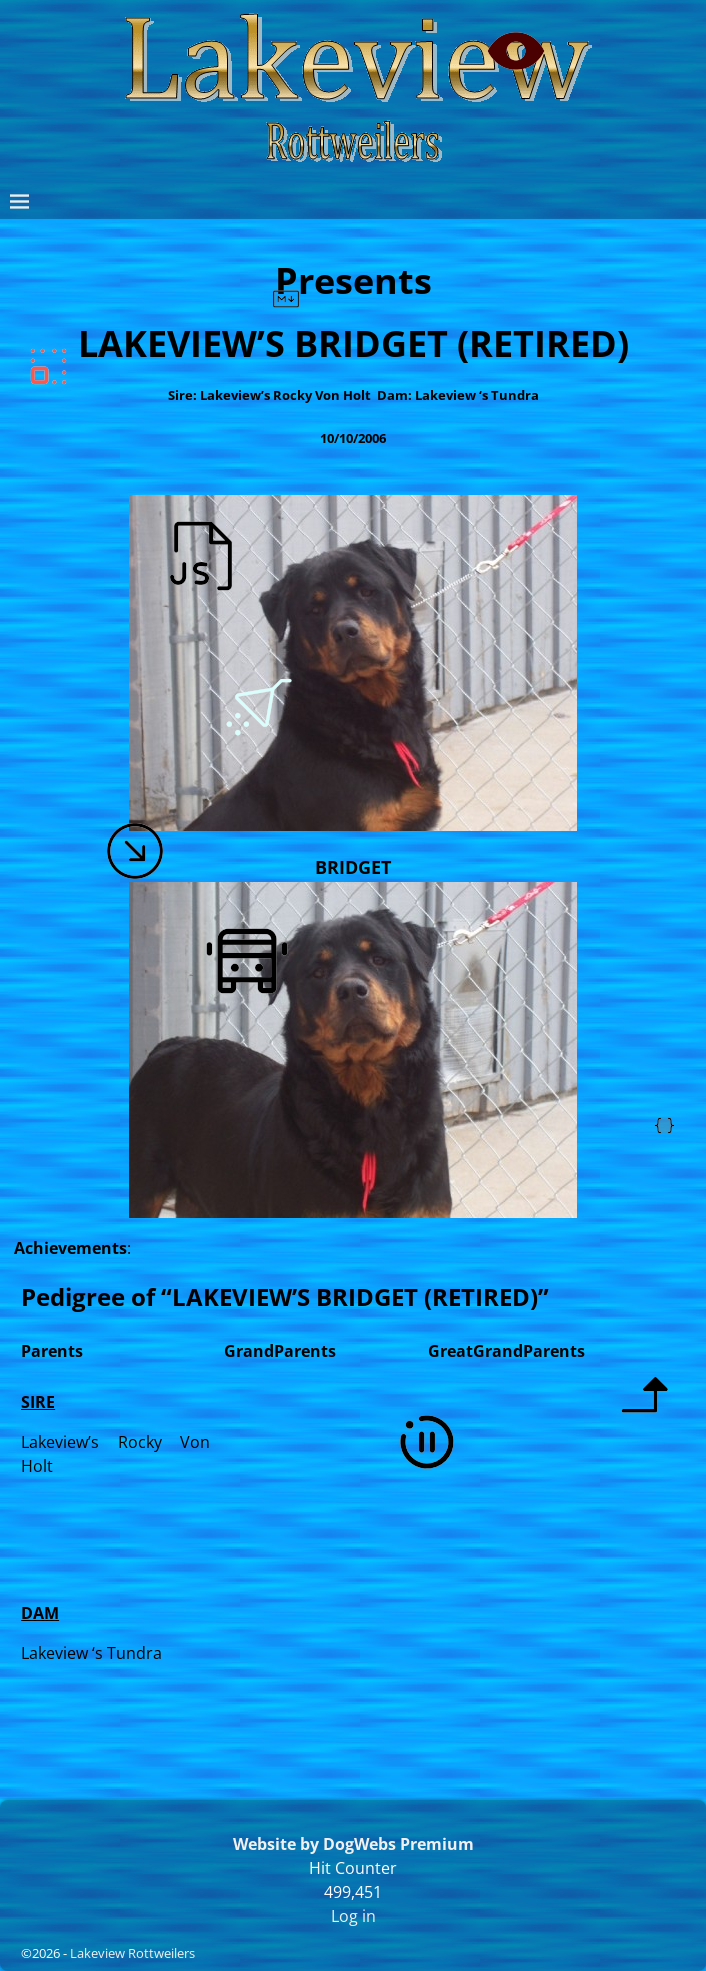 The width and height of the screenshot is (706, 1971). I want to click on javascript file in a project directory, so click(203, 556).